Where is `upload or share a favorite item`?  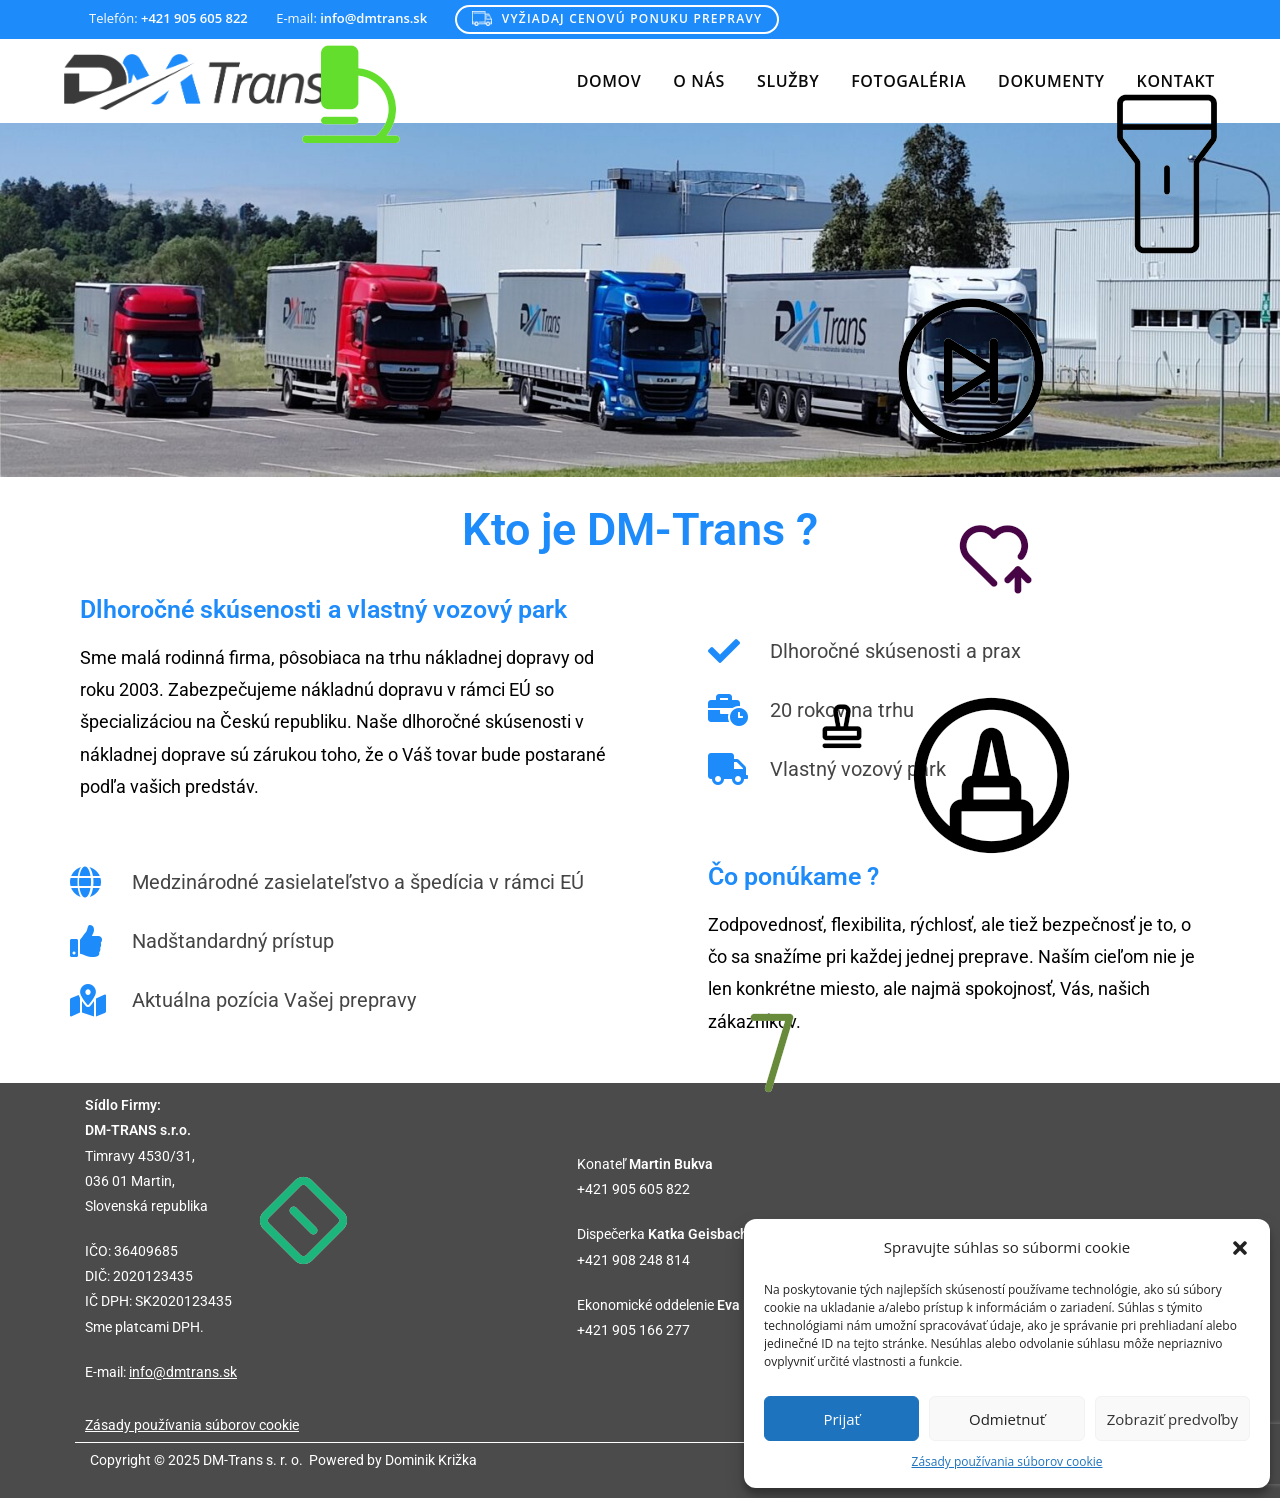 upload or share a favorite item is located at coordinates (994, 556).